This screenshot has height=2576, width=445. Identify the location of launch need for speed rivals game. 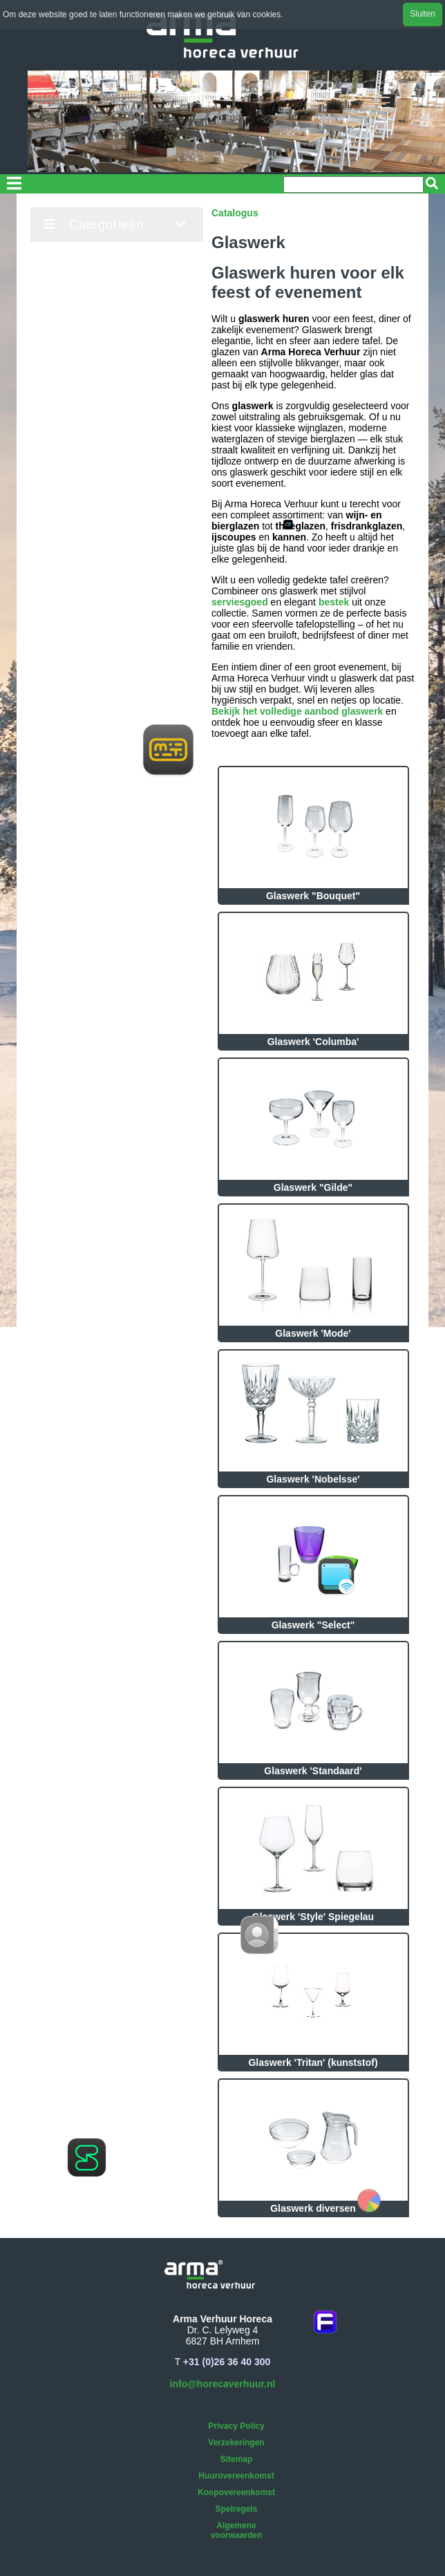
(288, 525).